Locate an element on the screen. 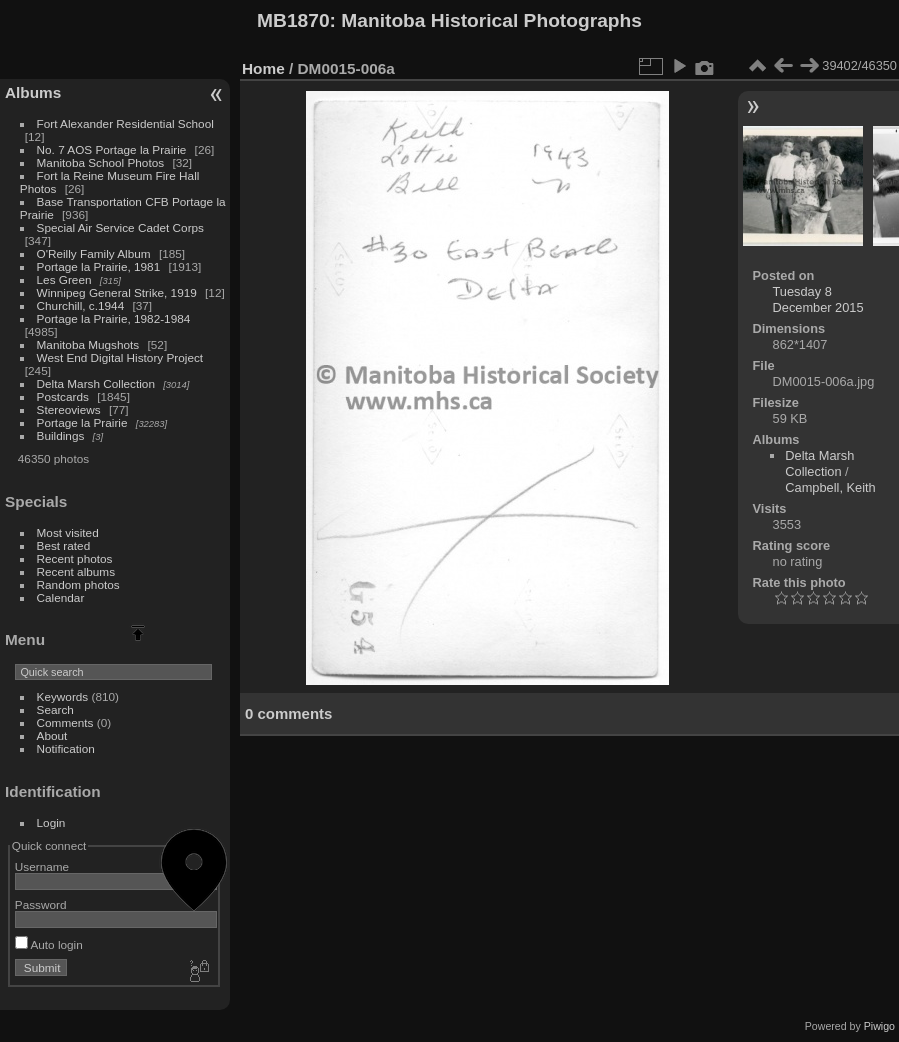  publish or upload content is located at coordinates (138, 633).